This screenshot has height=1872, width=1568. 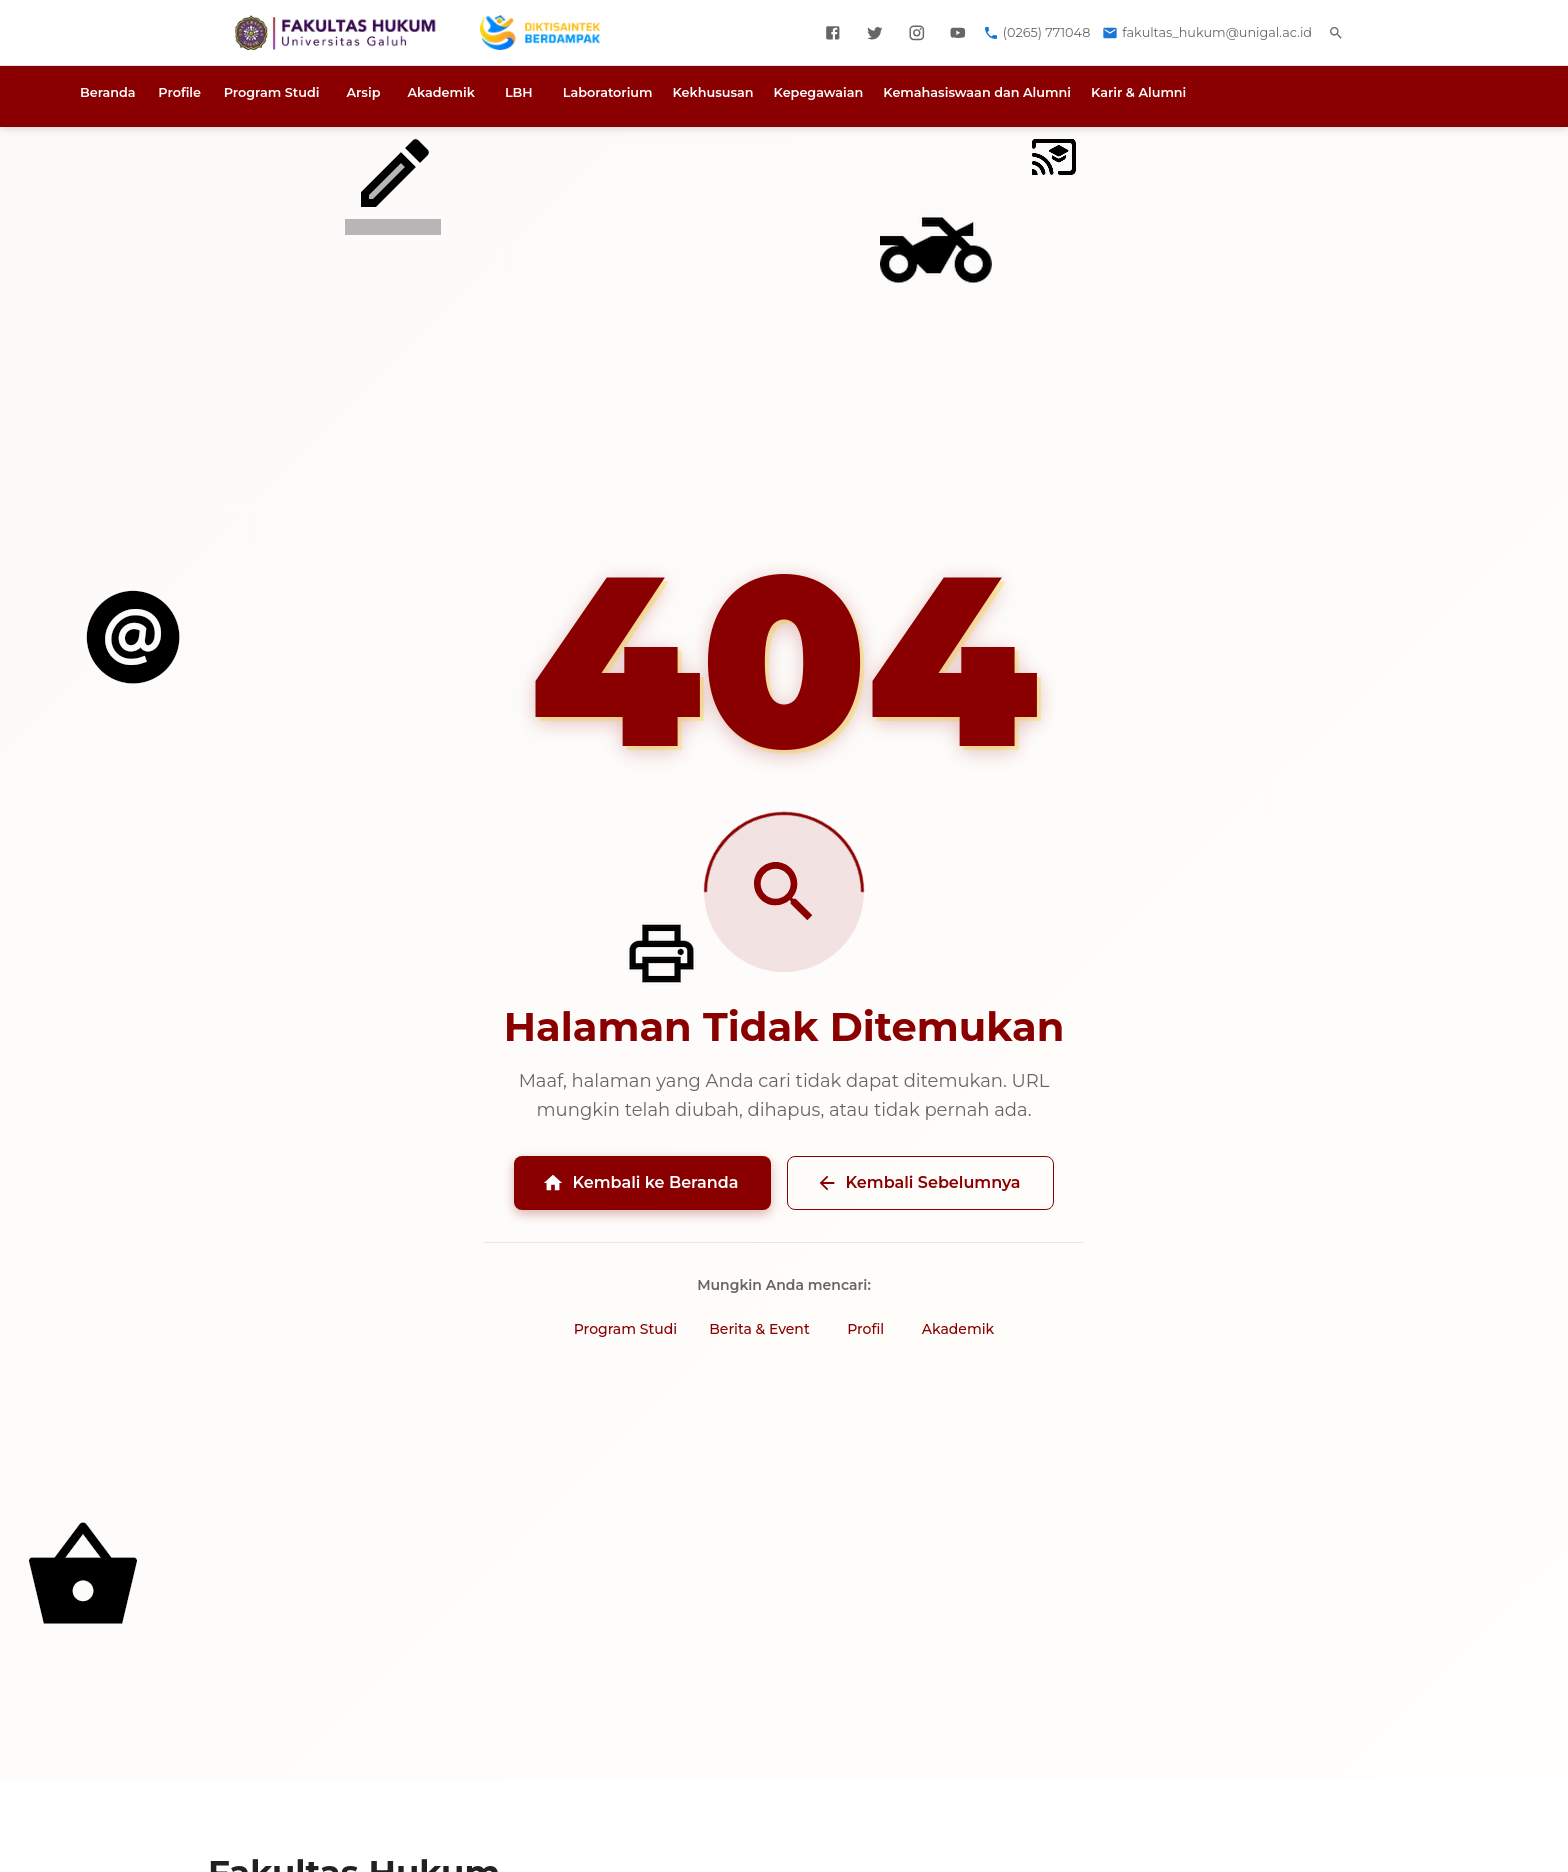 What do you see at coordinates (133, 637) in the screenshot?
I see `access email or contact options` at bounding box center [133, 637].